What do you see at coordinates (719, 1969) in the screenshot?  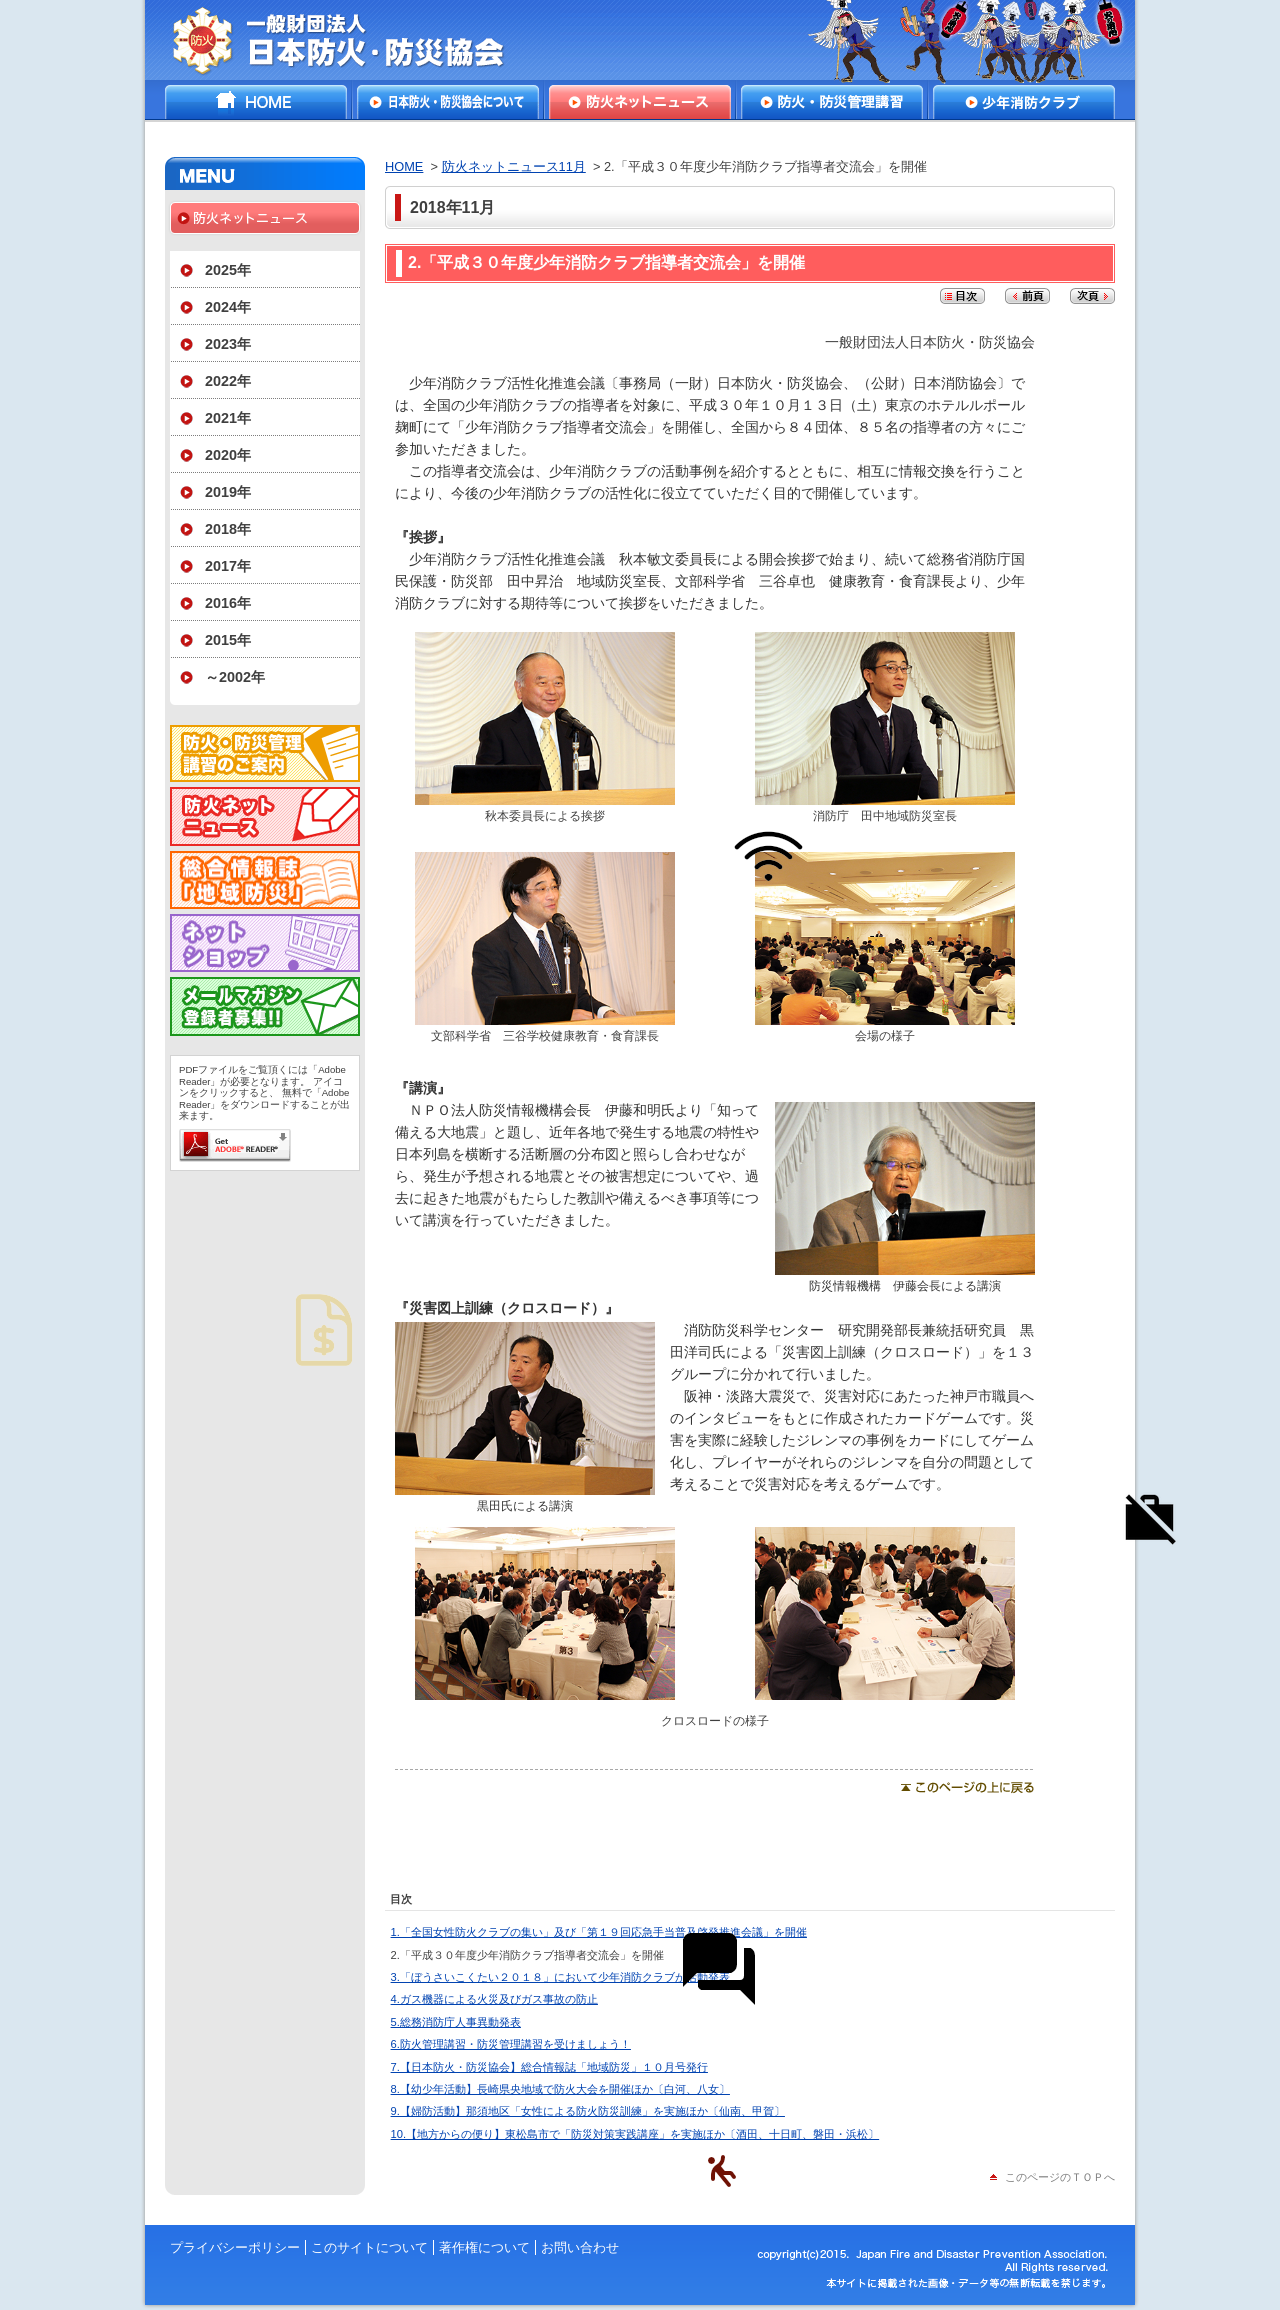 I see `open discussion forum or group chat` at bounding box center [719, 1969].